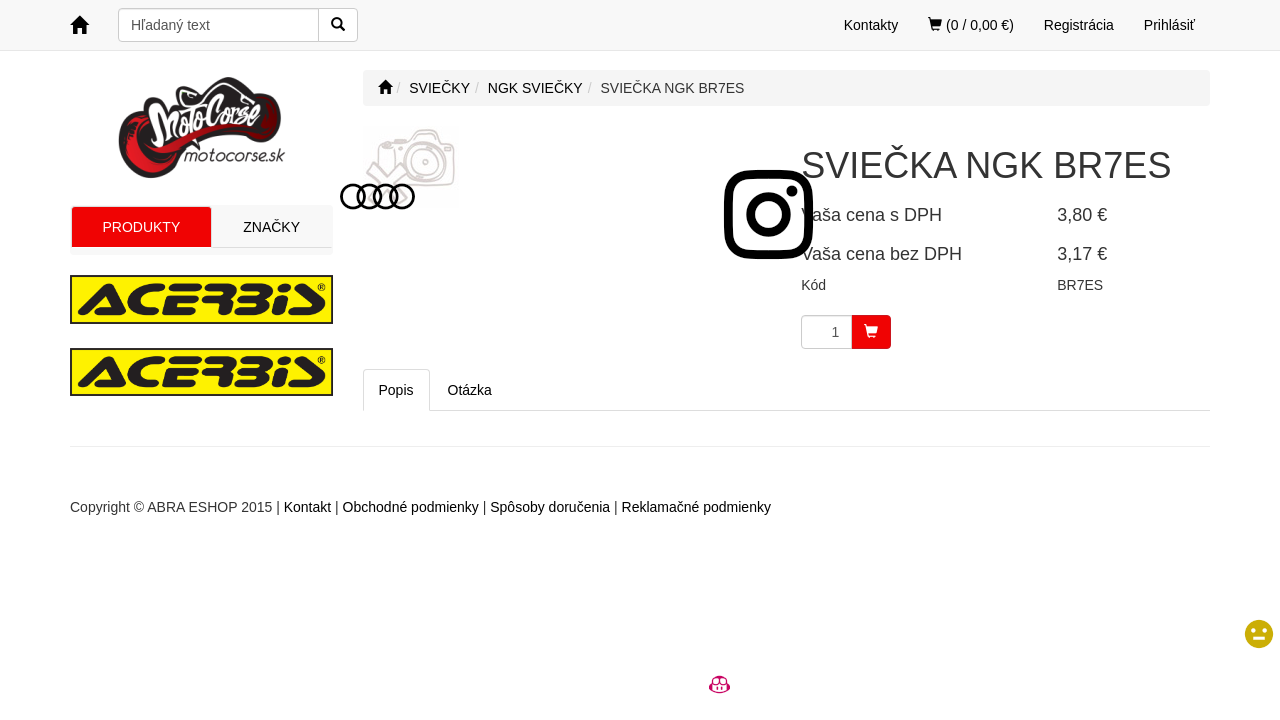 The height and width of the screenshot is (720, 1280). I want to click on indicates neutral feedback or rating, so click(1259, 634).